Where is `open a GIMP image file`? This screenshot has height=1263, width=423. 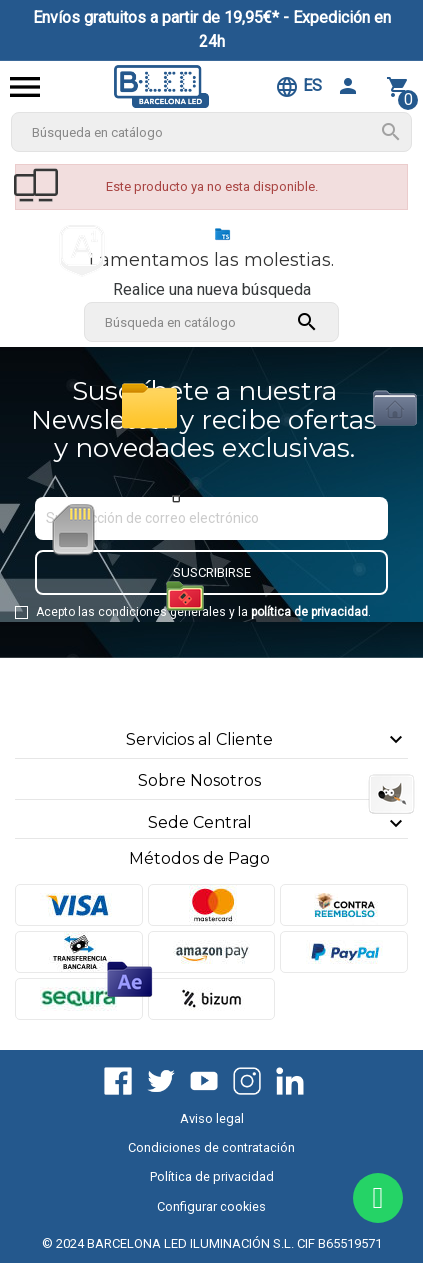
open a GIMP image file is located at coordinates (391, 792).